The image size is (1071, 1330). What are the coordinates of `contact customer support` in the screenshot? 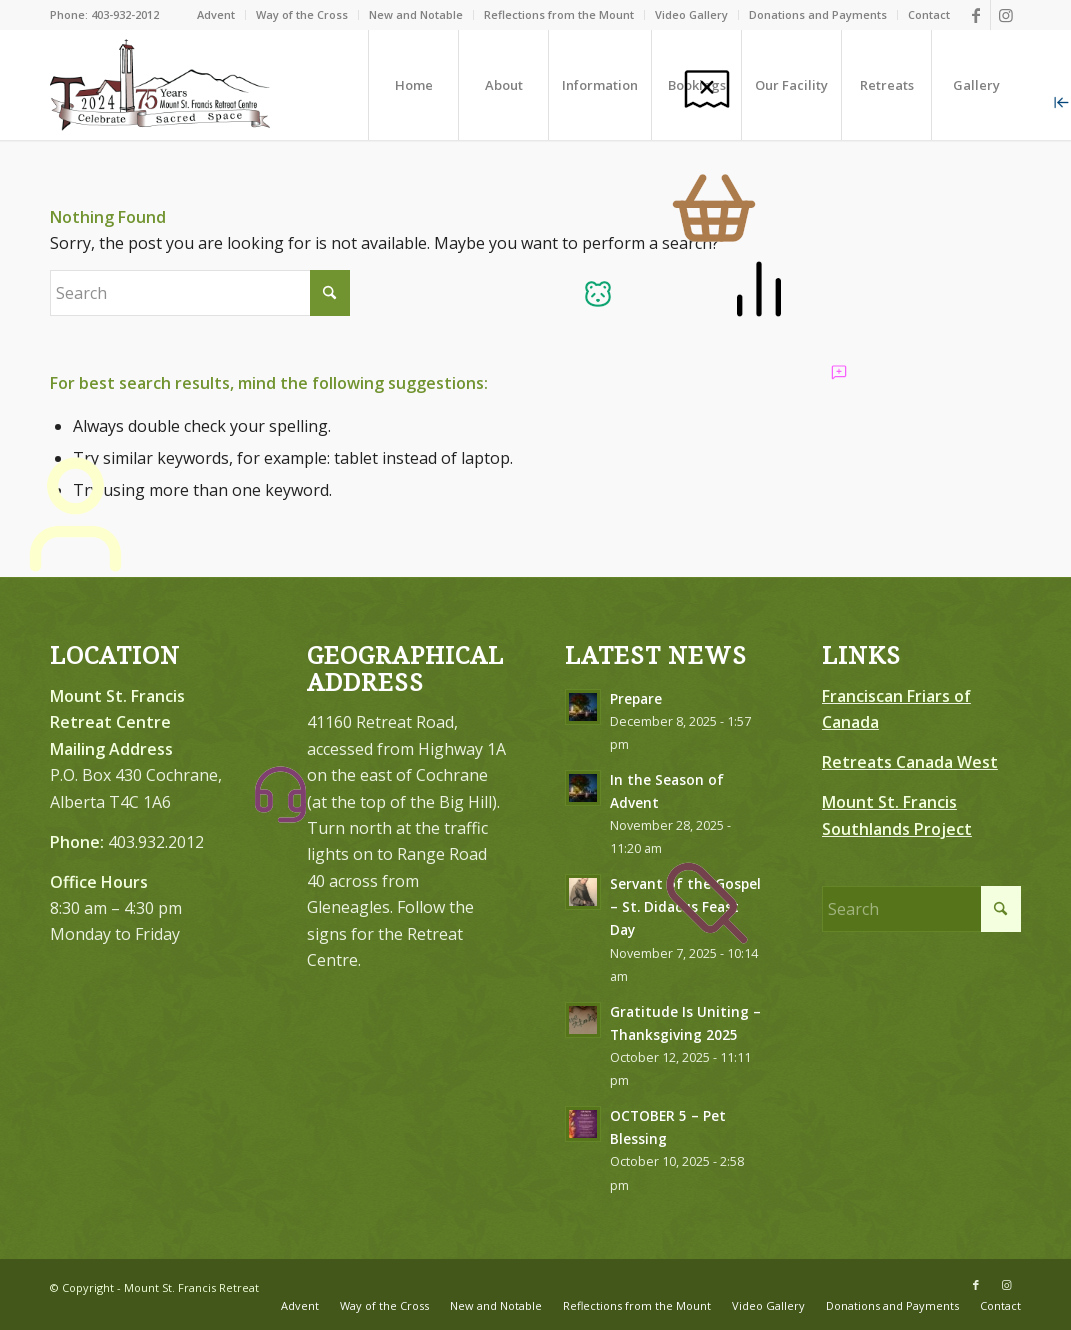 It's located at (280, 794).